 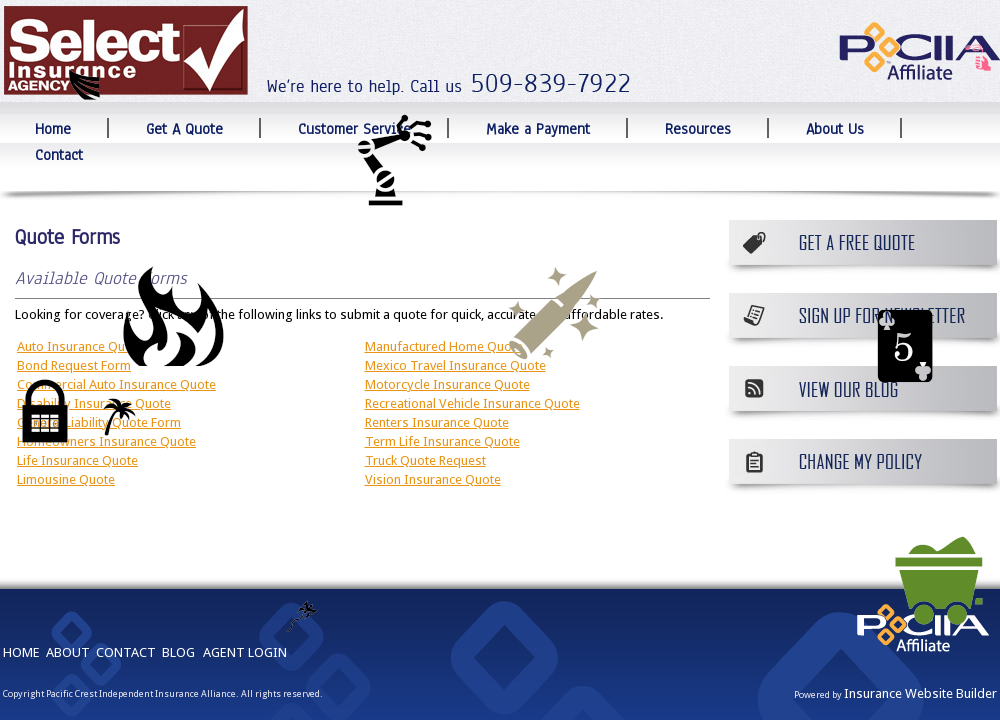 What do you see at coordinates (84, 84) in the screenshot?
I see `indicates windy weather conditions` at bounding box center [84, 84].